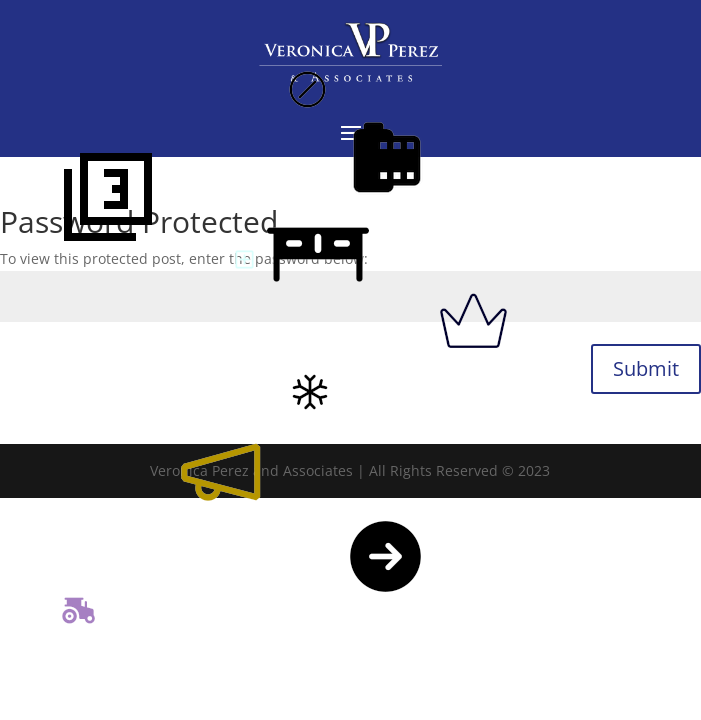 Image resolution: width=701 pixels, height=720 pixels. I want to click on activate cooling or air conditioning mode, so click(310, 392).